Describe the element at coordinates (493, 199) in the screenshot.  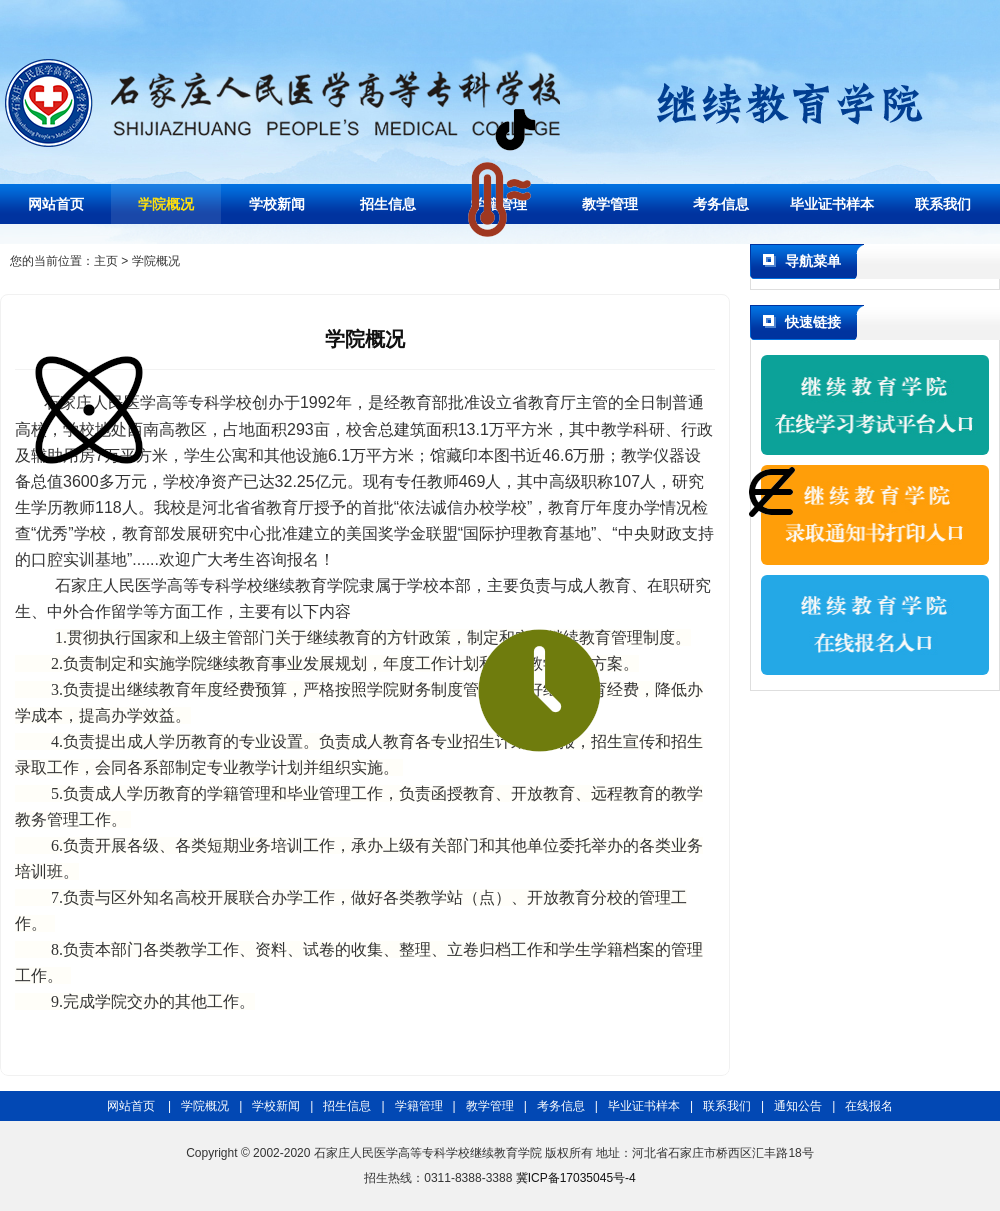
I see `indicates high temperature or heat warning` at that location.